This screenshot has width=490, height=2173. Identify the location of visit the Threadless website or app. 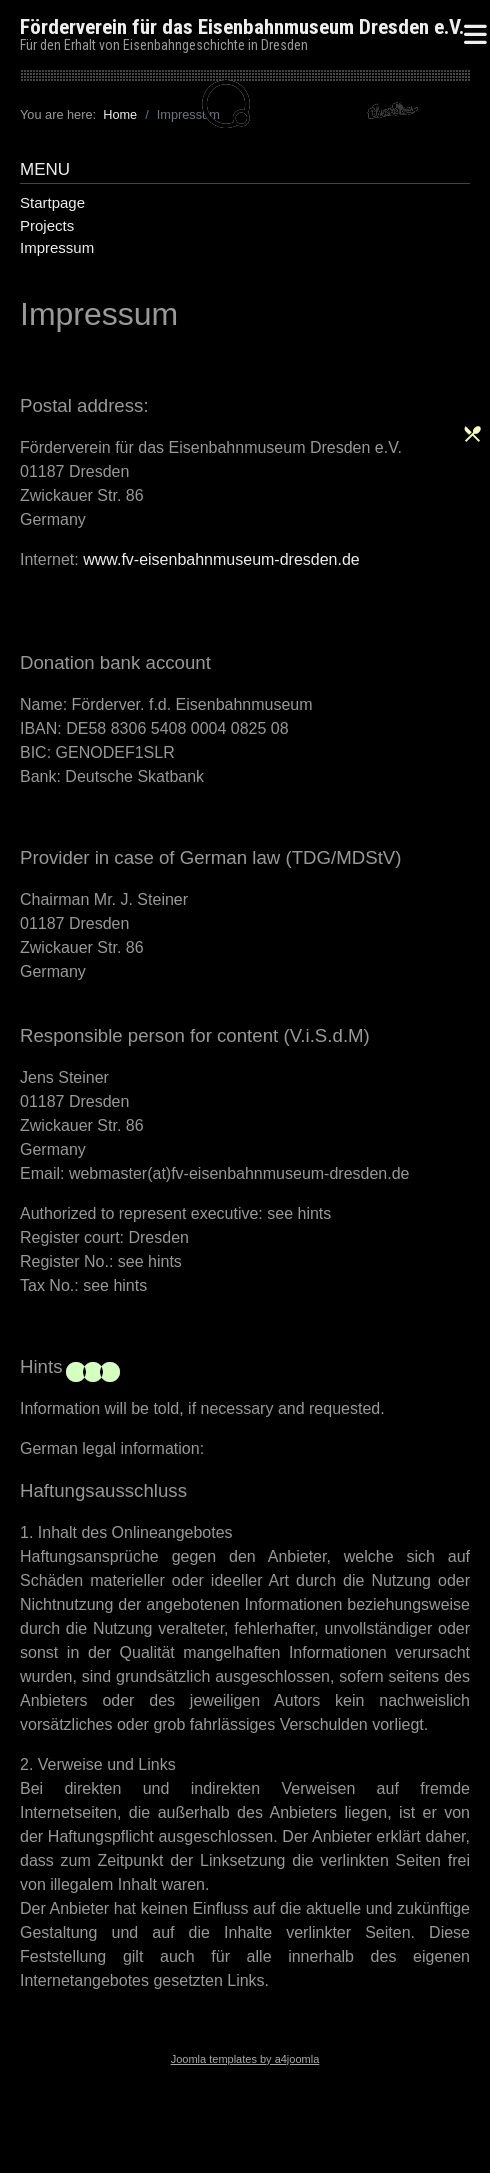
(392, 110).